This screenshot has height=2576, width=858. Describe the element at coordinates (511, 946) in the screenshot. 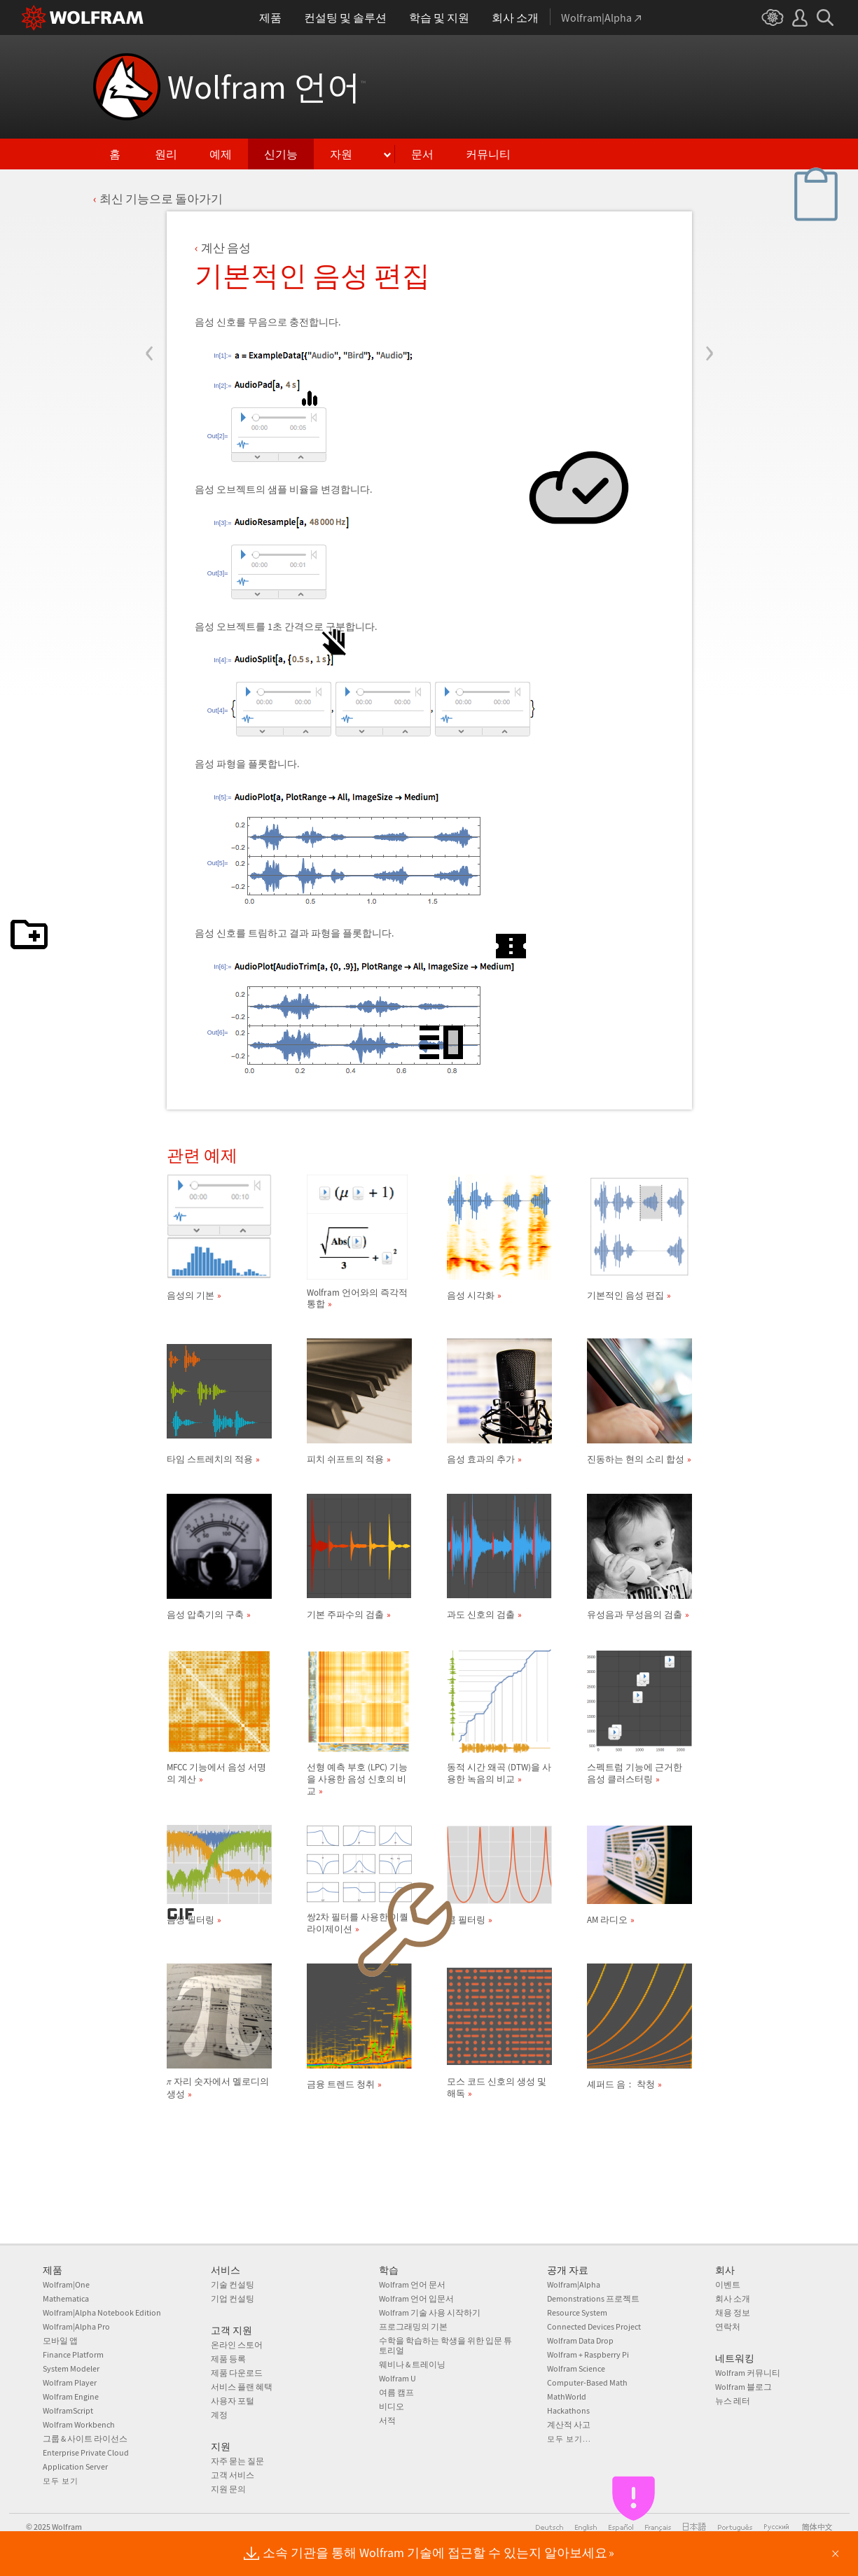

I see `view your tickets or passes` at that location.